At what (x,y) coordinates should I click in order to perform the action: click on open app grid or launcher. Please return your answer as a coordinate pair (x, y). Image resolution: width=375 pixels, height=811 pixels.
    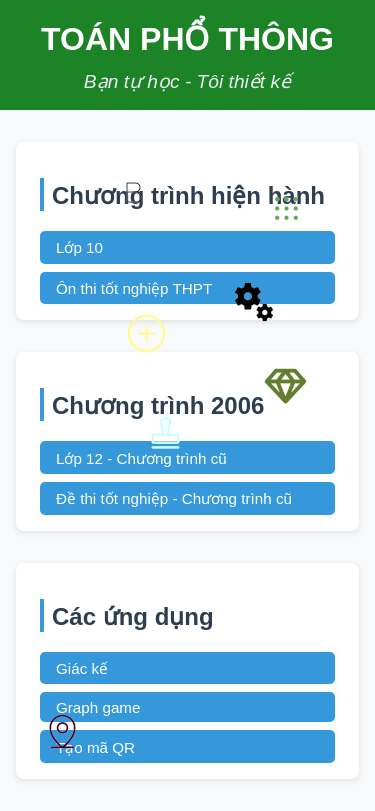
    Looking at the image, I should click on (286, 208).